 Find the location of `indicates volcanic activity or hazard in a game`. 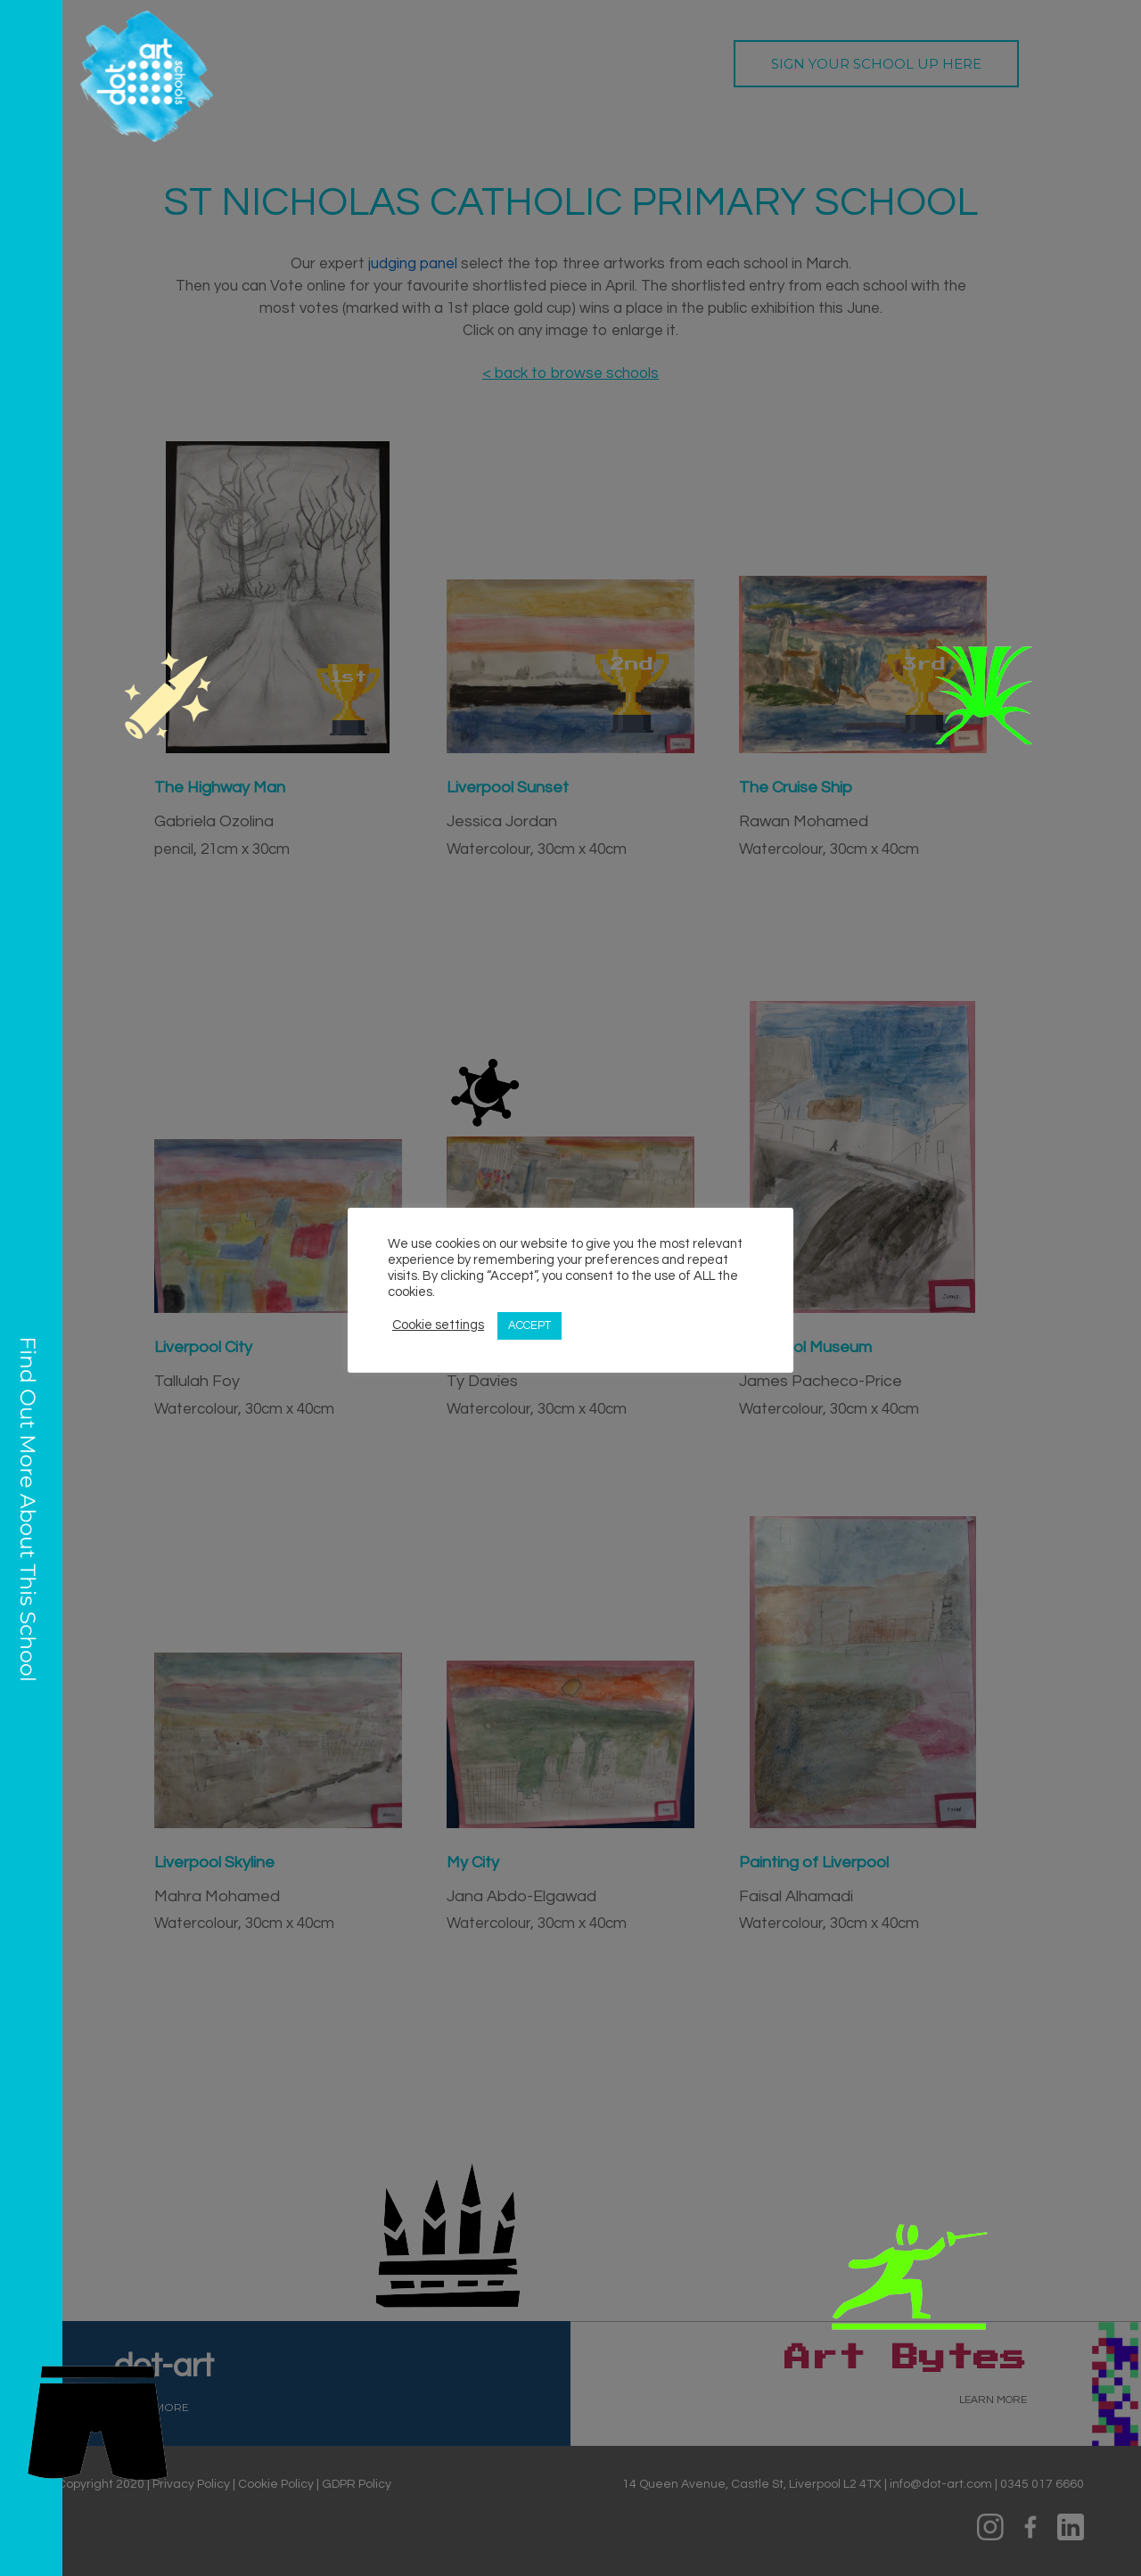

indicates volcanic activity or hazard in a game is located at coordinates (983, 695).